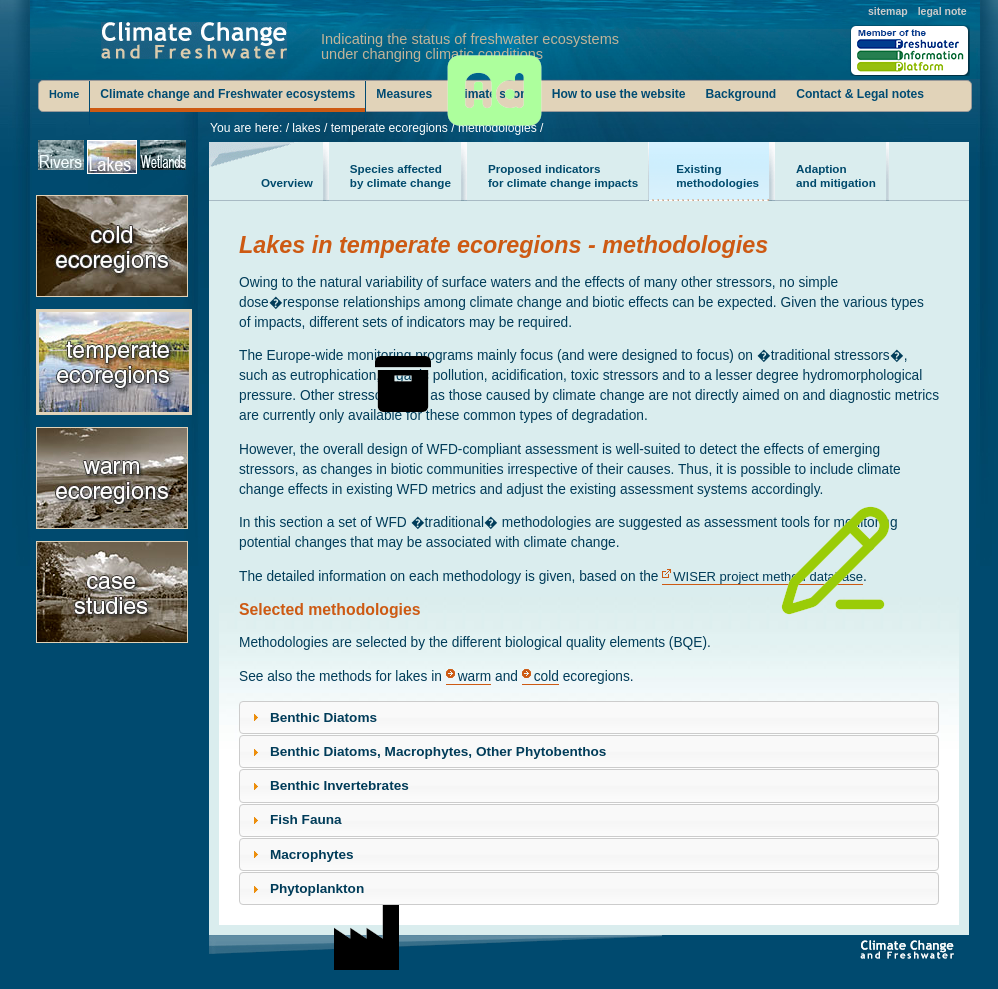 The height and width of the screenshot is (989, 998). I want to click on view manufacturing or production settings, so click(366, 937).